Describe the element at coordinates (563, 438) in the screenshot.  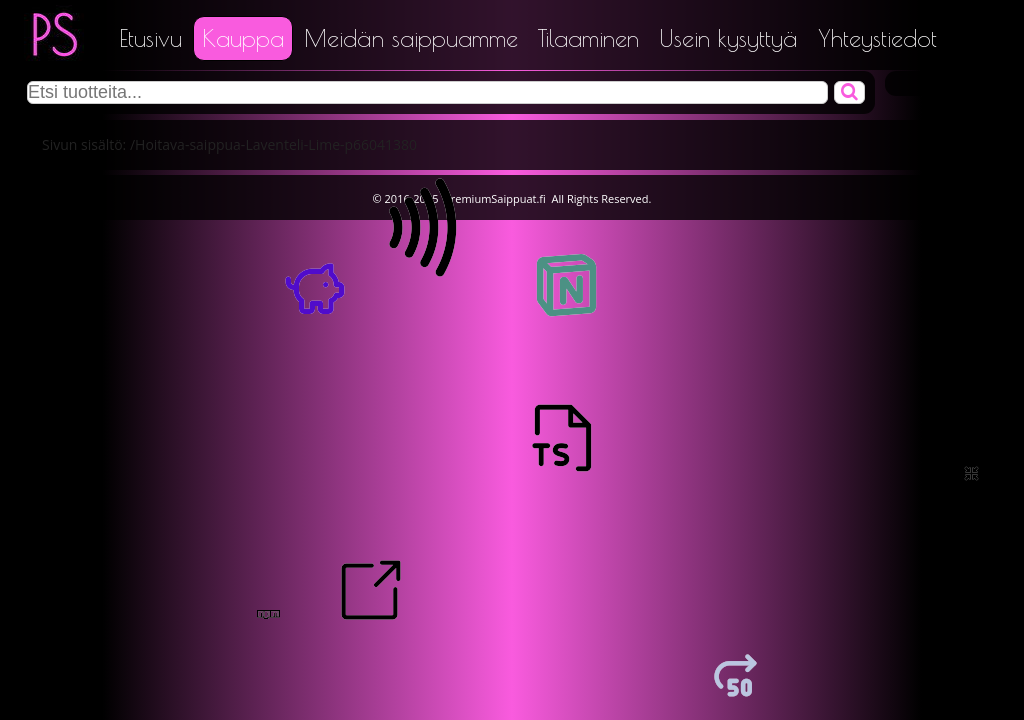
I see `a TypeScript file` at that location.